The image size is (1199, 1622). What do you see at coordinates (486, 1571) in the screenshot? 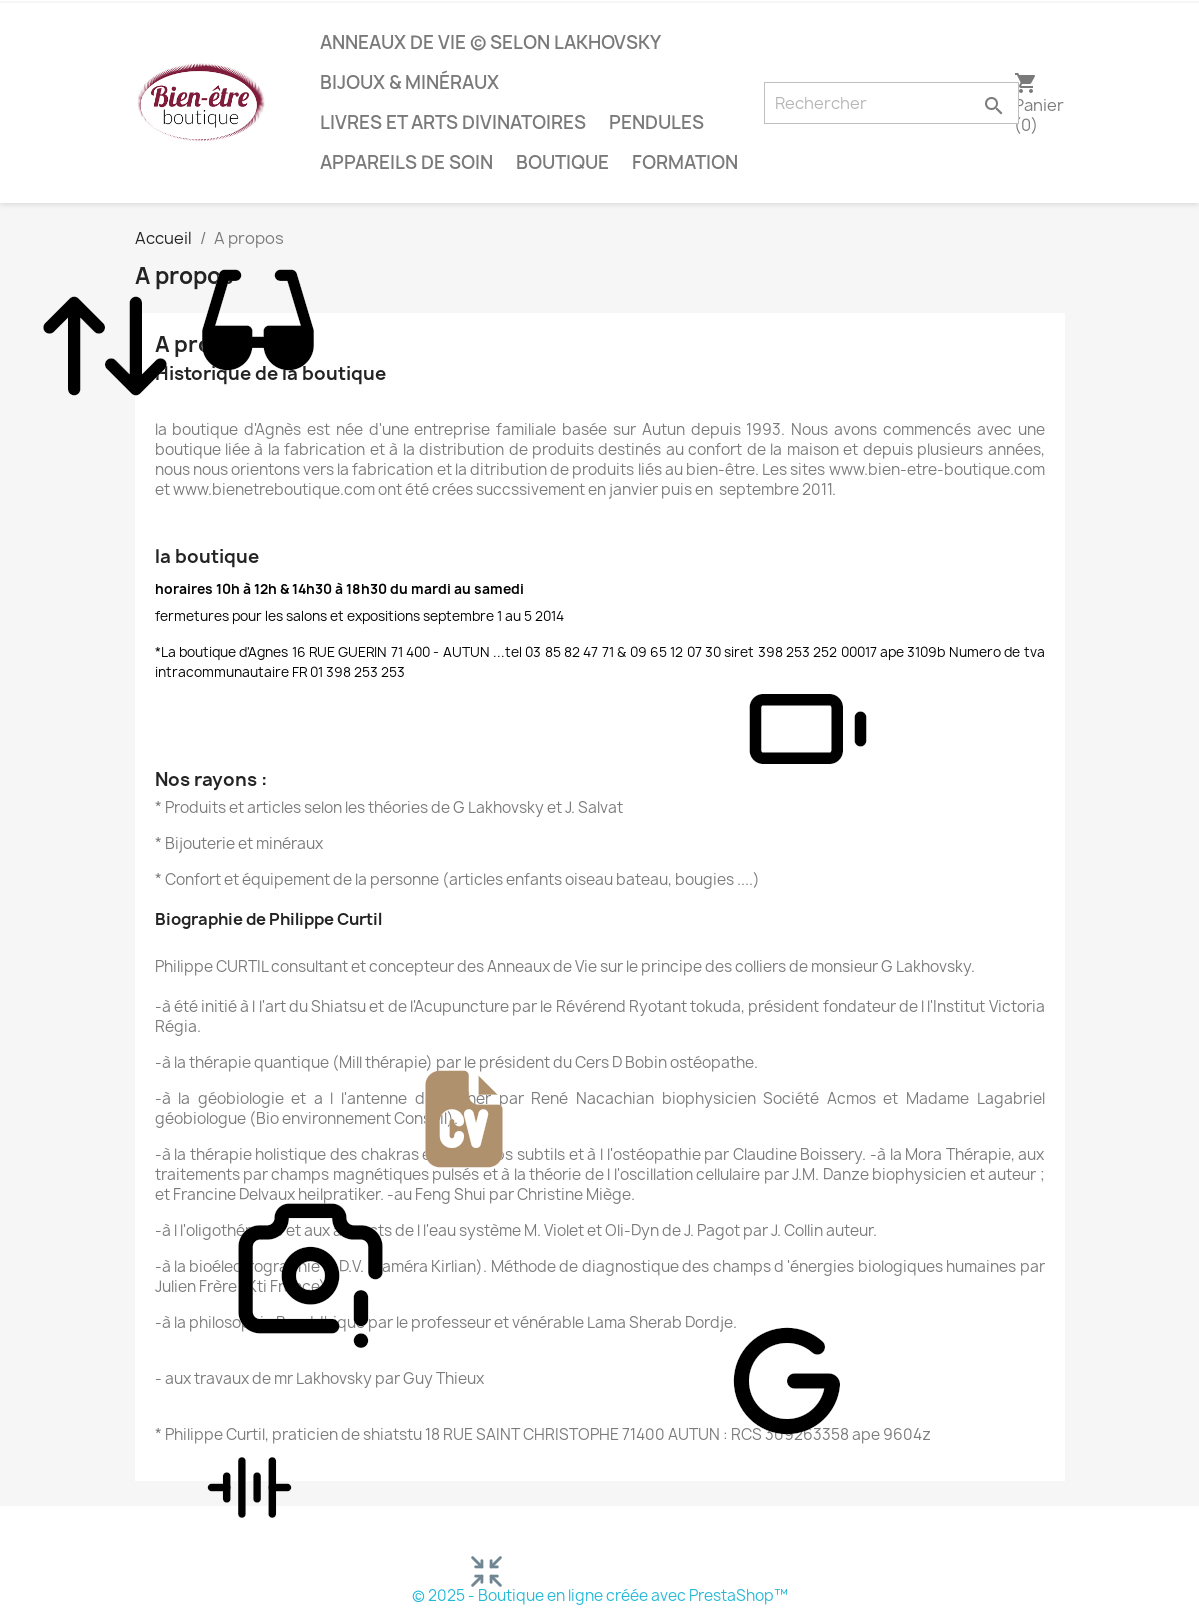
I see `minimize or collapse a window` at bounding box center [486, 1571].